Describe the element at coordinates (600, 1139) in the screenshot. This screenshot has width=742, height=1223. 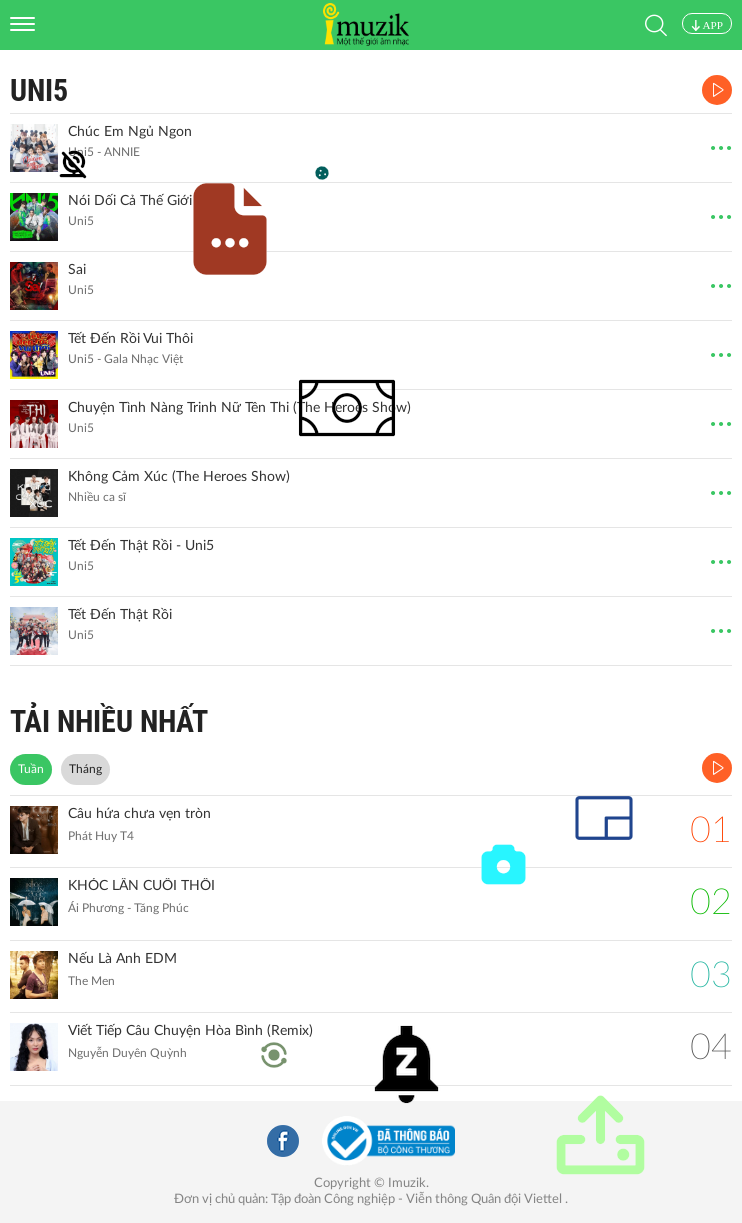
I see `upload a file or document` at that location.